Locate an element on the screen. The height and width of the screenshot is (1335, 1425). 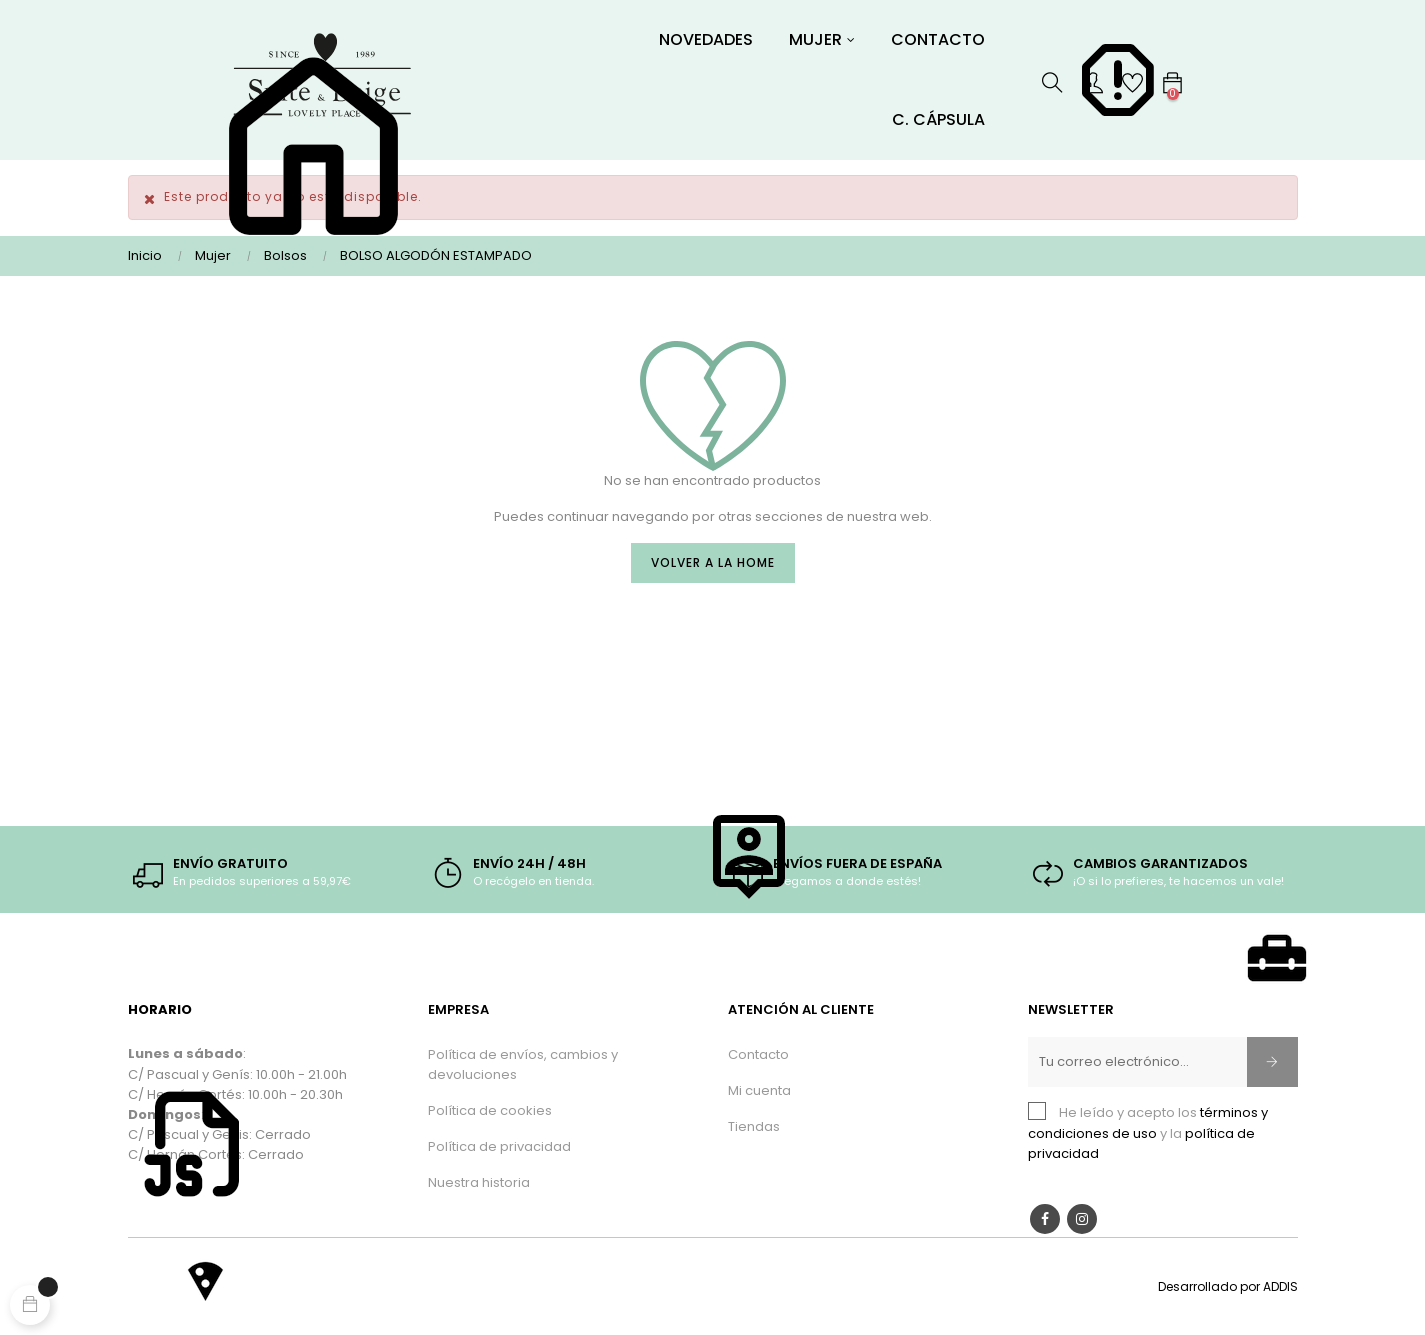
indicates a JavaScript file type is located at coordinates (197, 1144).